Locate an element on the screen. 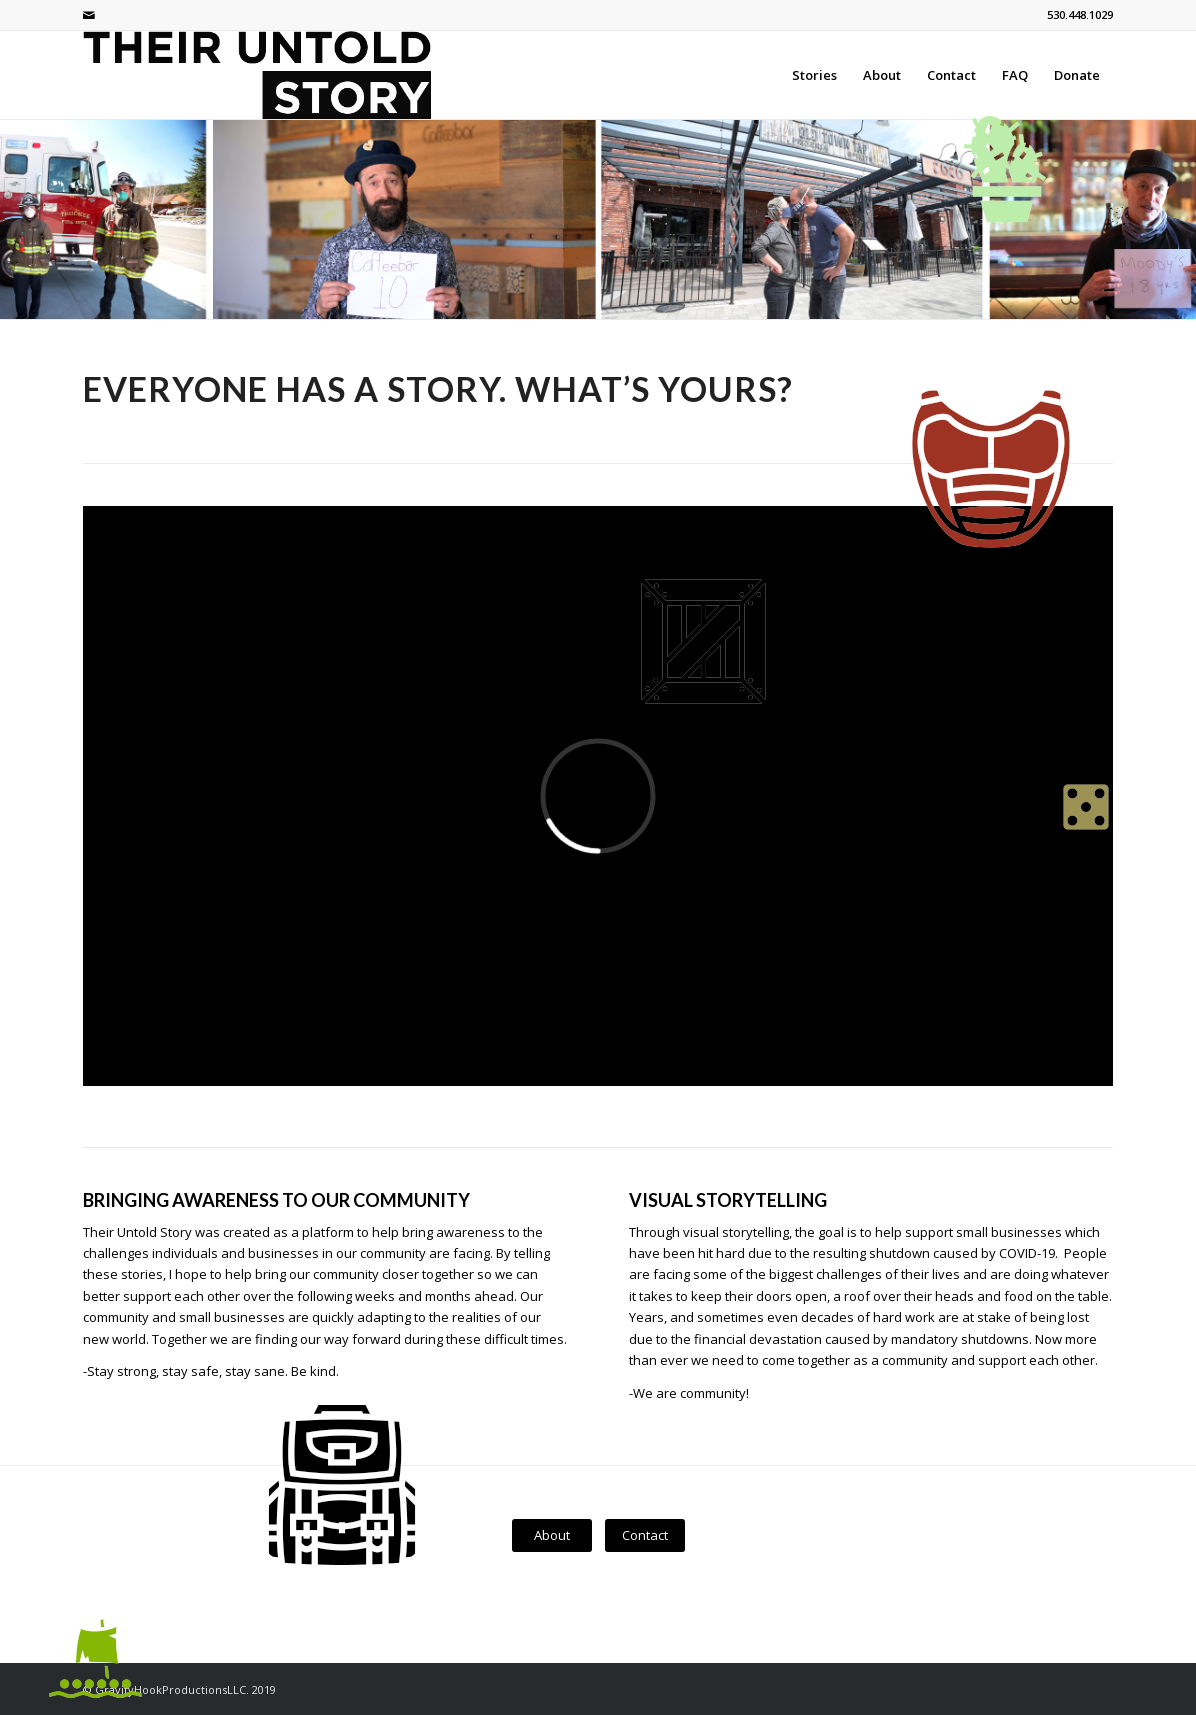 The height and width of the screenshot is (1715, 1196). decorative plant or garden category indicator is located at coordinates (1007, 169).